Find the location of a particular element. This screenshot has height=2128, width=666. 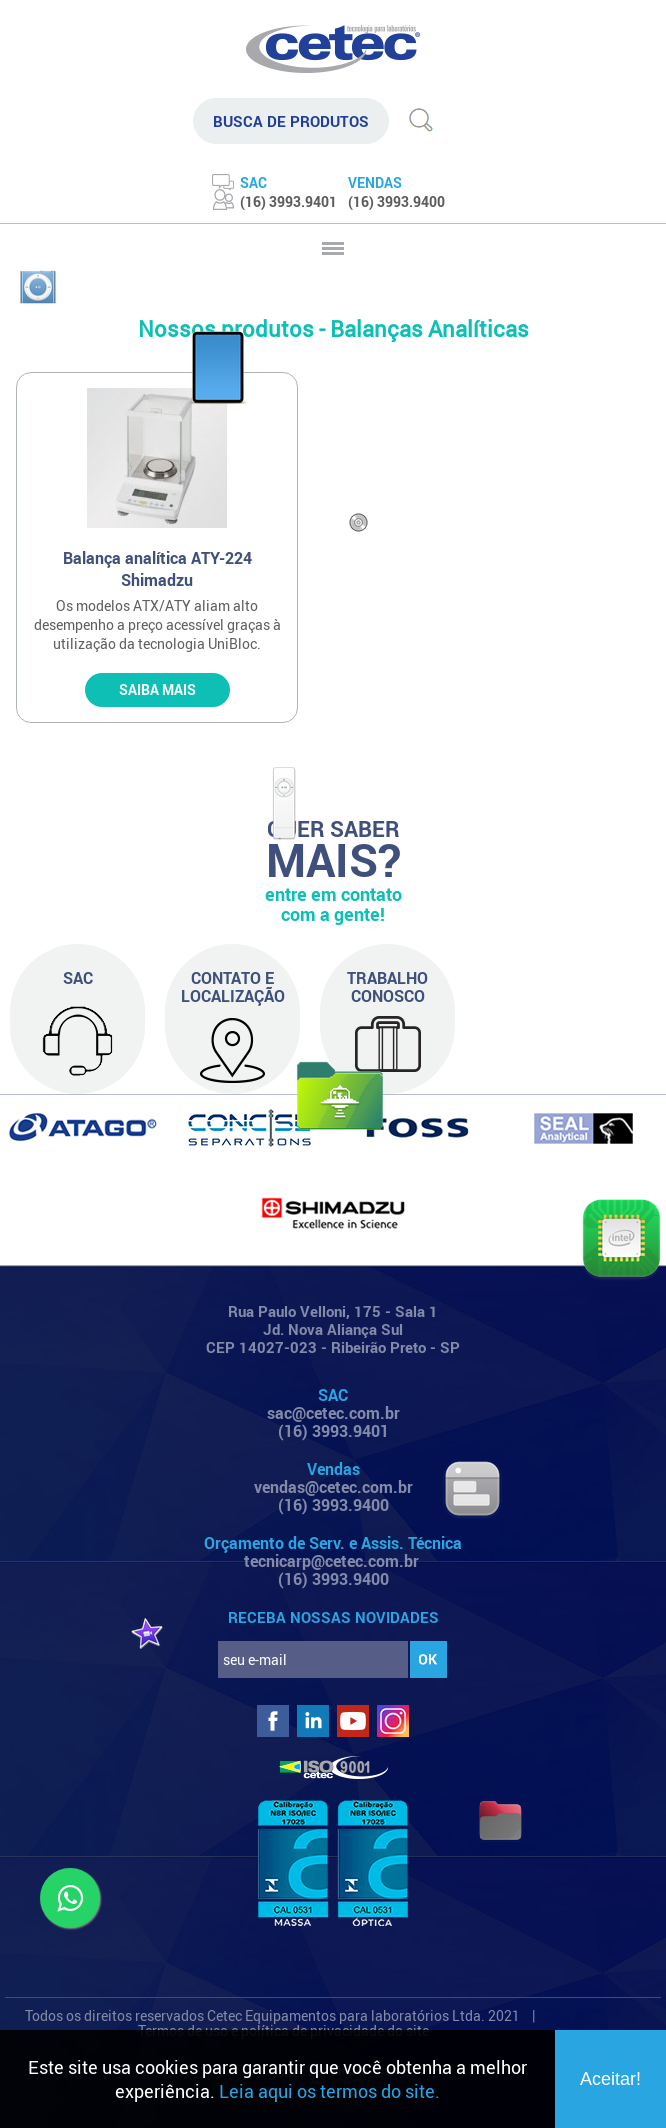

access optical disc drive in sidebar is located at coordinates (358, 522).